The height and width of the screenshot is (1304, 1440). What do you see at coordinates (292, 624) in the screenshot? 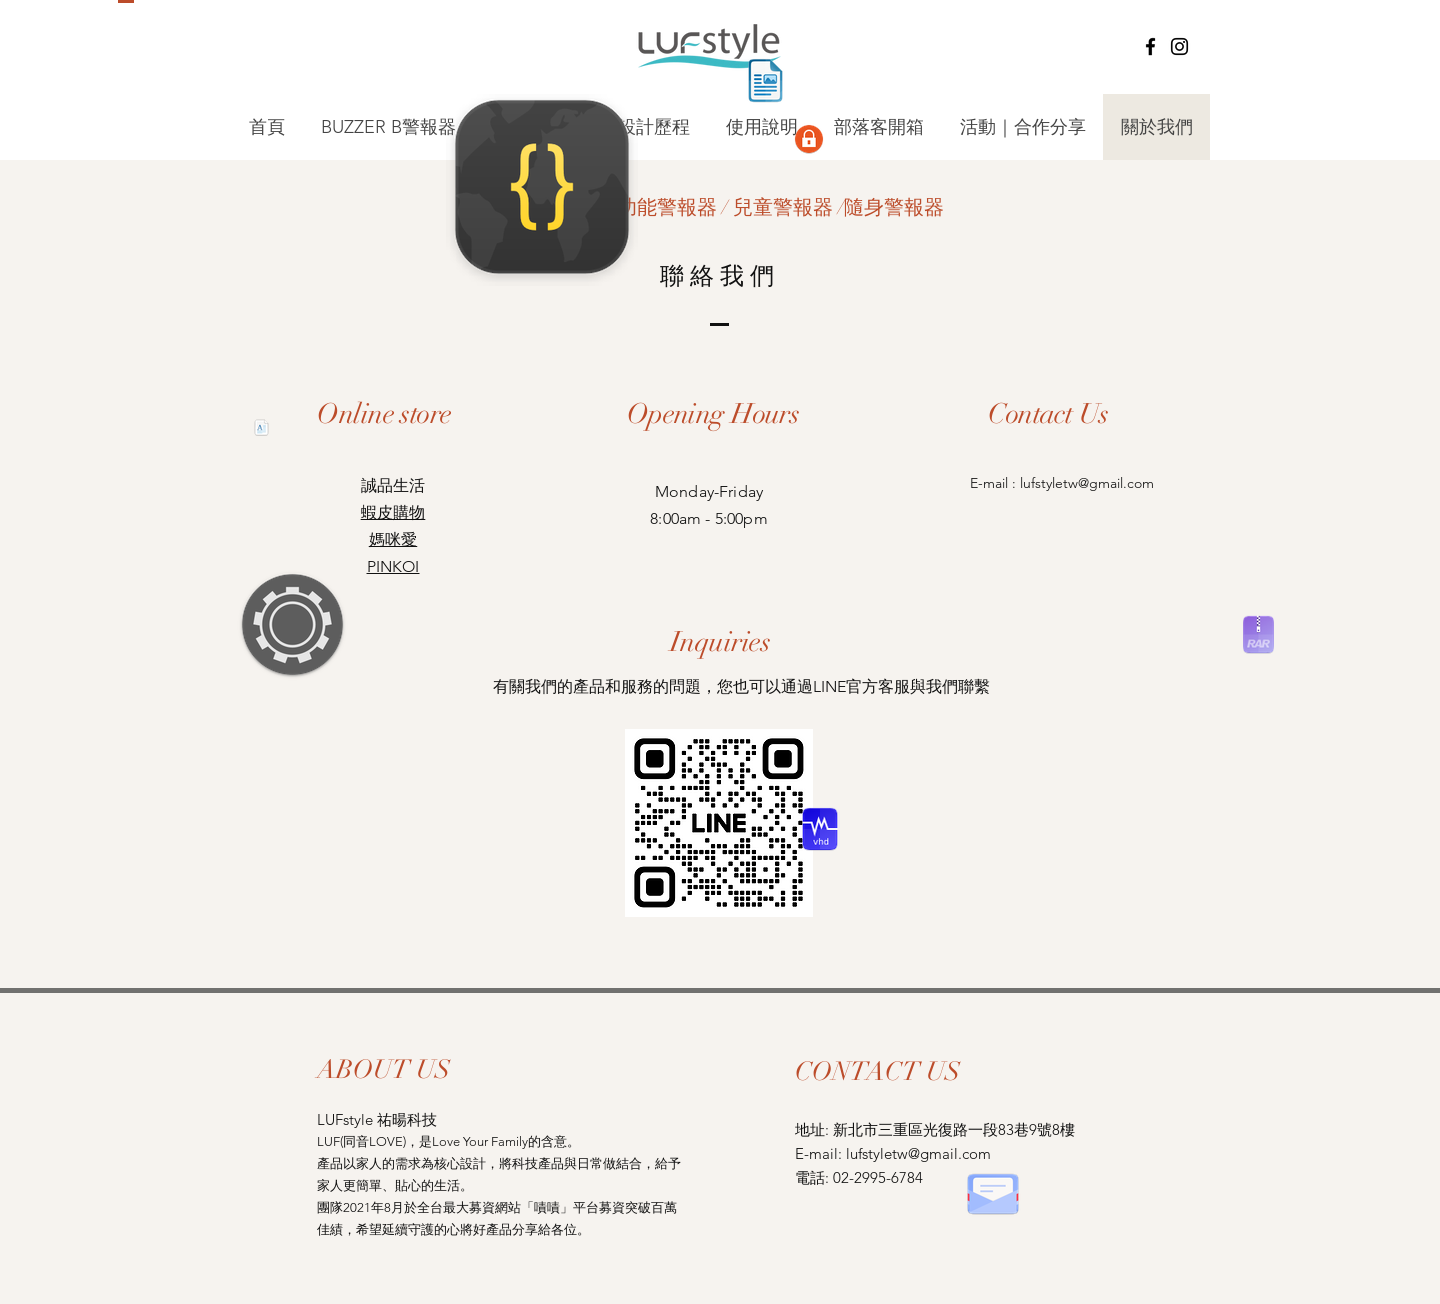
I see `indicates system or device settings` at bounding box center [292, 624].